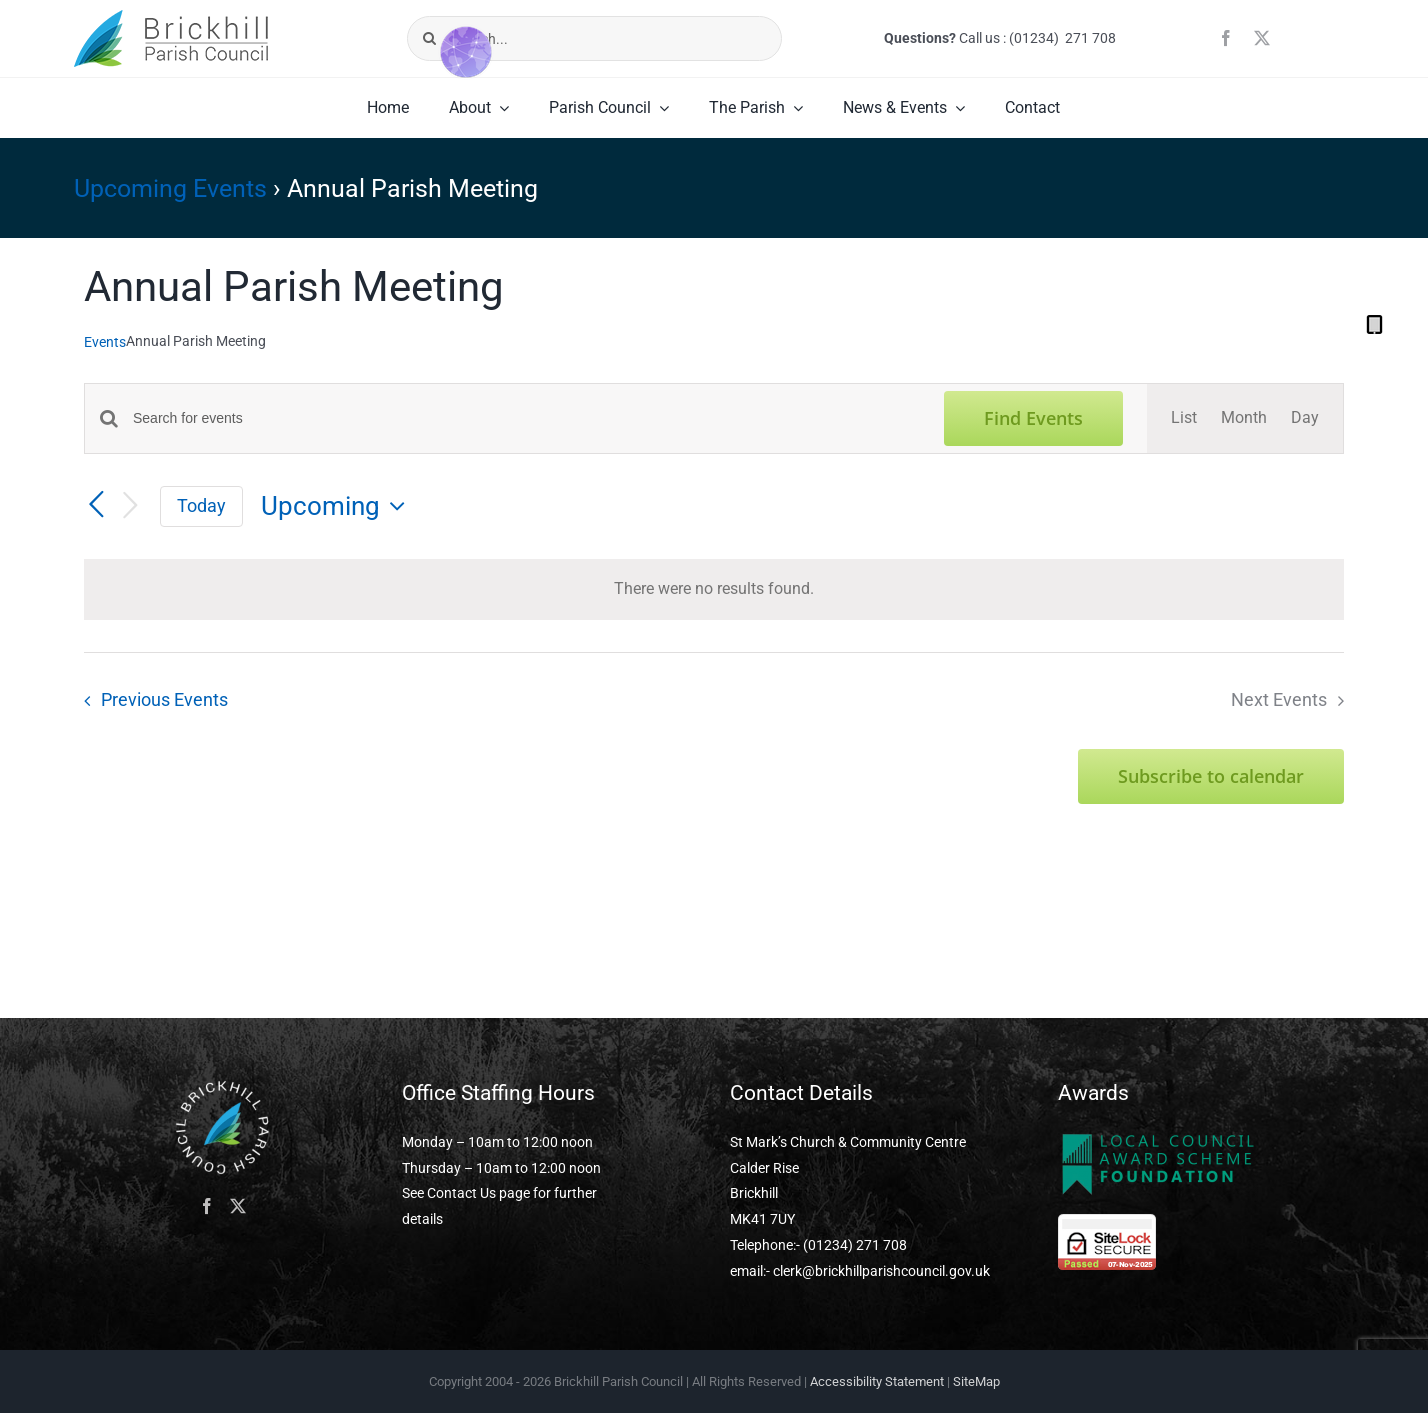  What do you see at coordinates (1374, 324) in the screenshot?
I see `view connected iPad device` at bounding box center [1374, 324].